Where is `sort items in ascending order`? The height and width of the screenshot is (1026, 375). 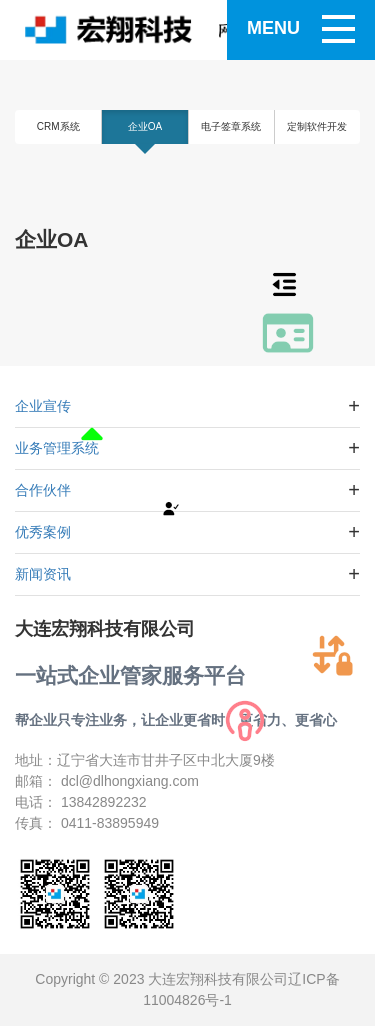
sort items in ascending order is located at coordinates (92, 442).